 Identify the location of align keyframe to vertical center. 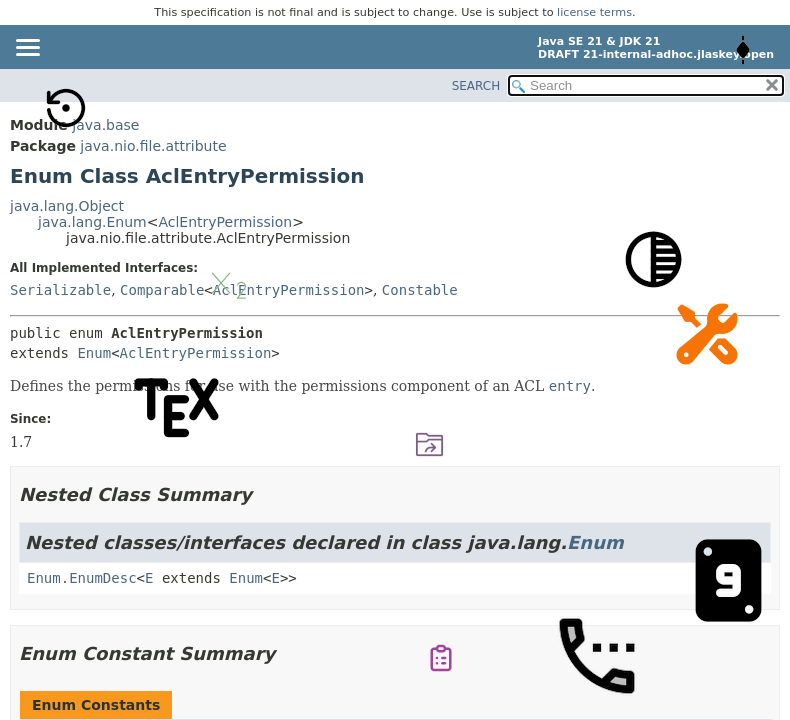
(743, 50).